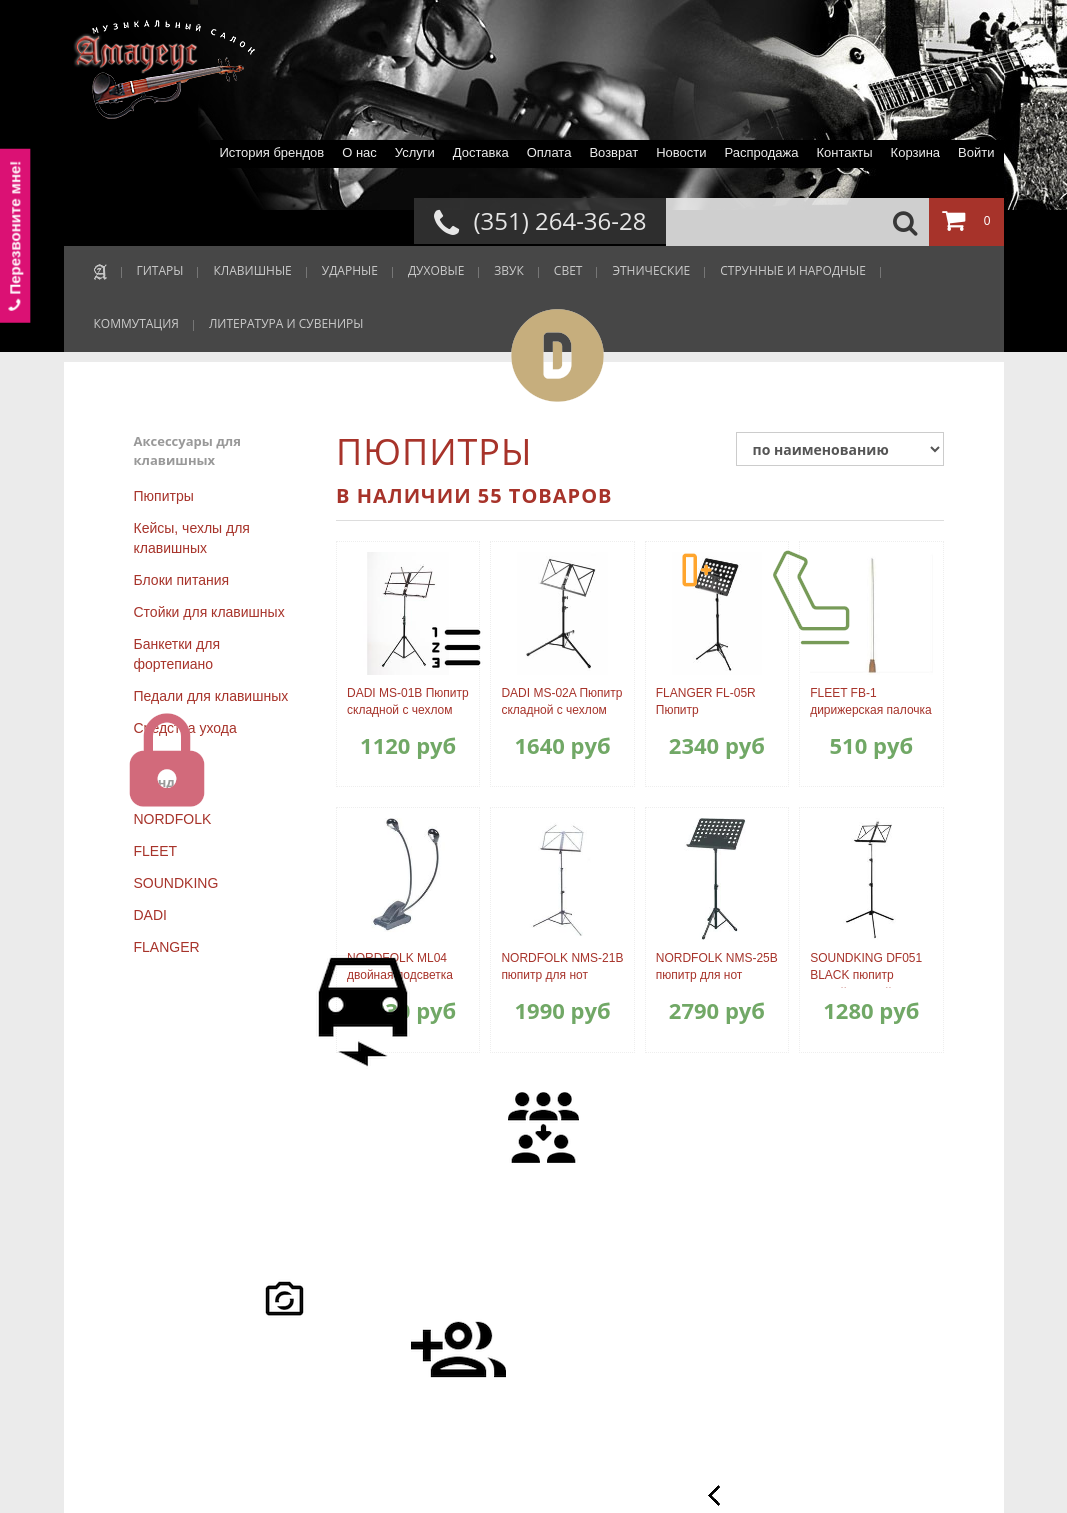 Image resolution: width=1067 pixels, height=1513 pixels. Describe the element at coordinates (363, 1012) in the screenshot. I see `locate nearby electric vehicle charging stations` at that location.